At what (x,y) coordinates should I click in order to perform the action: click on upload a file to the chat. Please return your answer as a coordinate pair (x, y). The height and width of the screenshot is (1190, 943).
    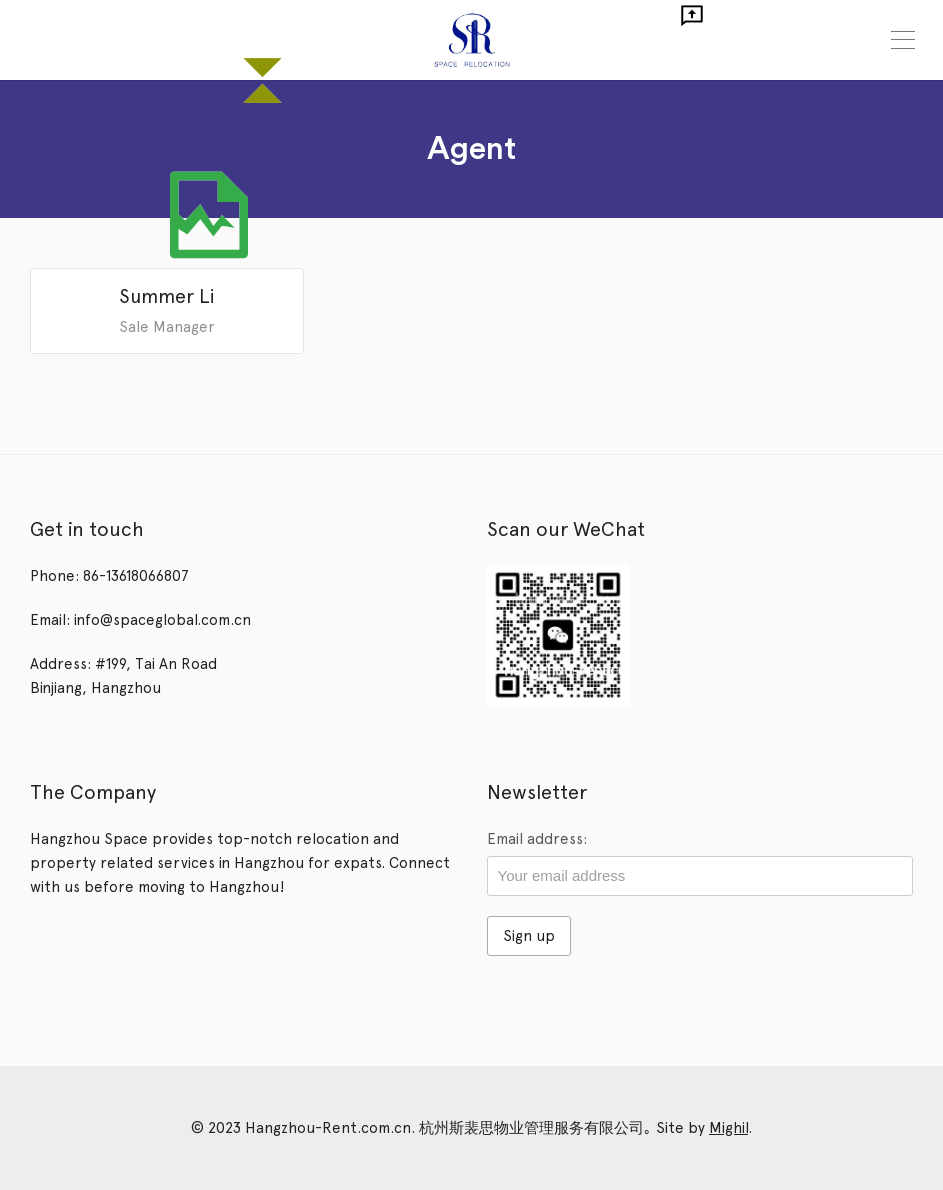
    Looking at the image, I should click on (692, 15).